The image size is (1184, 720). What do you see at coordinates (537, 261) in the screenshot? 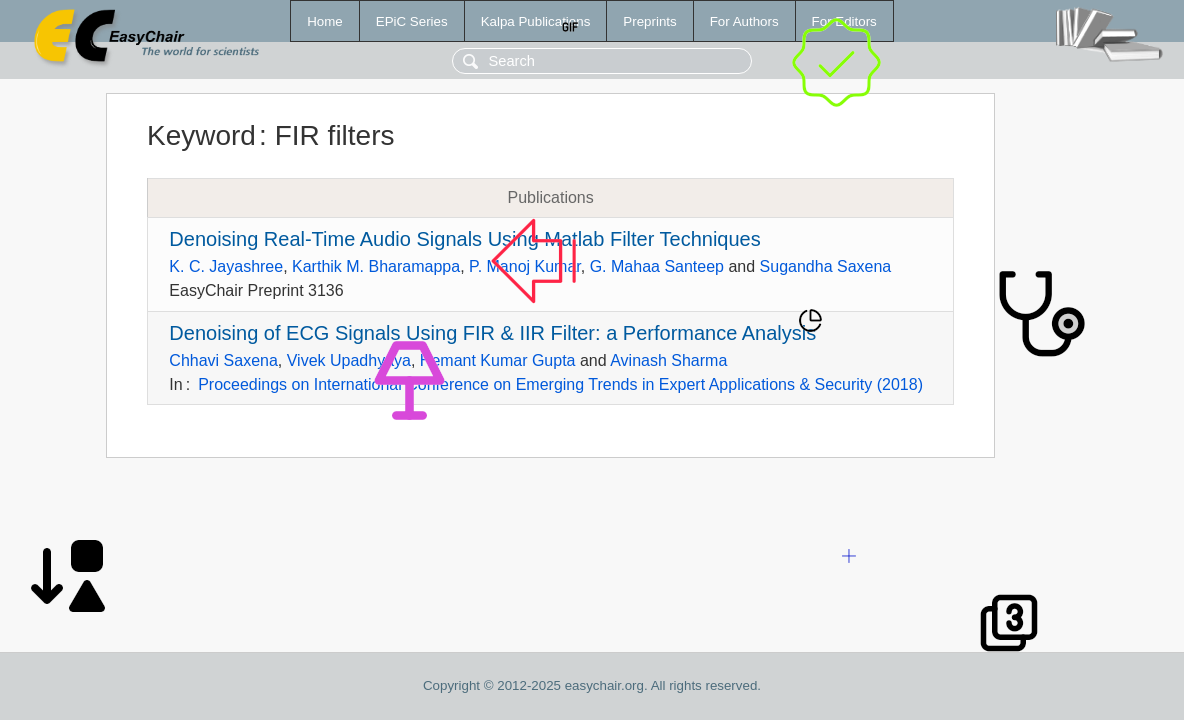
I see `go back to previous screen` at bounding box center [537, 261].